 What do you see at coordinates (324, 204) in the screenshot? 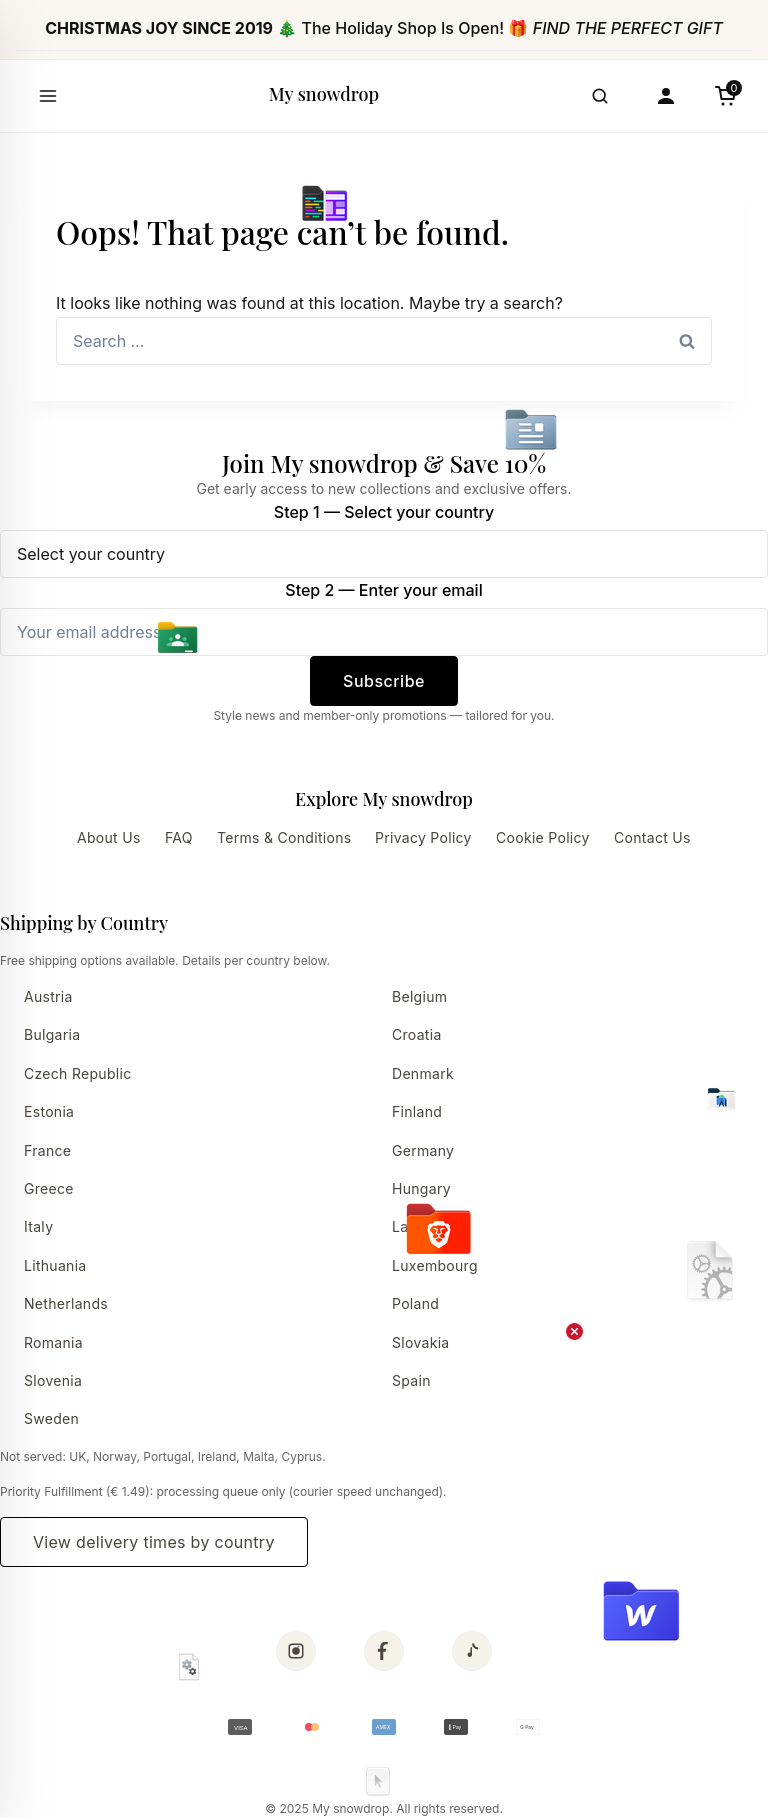
I see `open programming projects folder` at bounding box center [324, 204].